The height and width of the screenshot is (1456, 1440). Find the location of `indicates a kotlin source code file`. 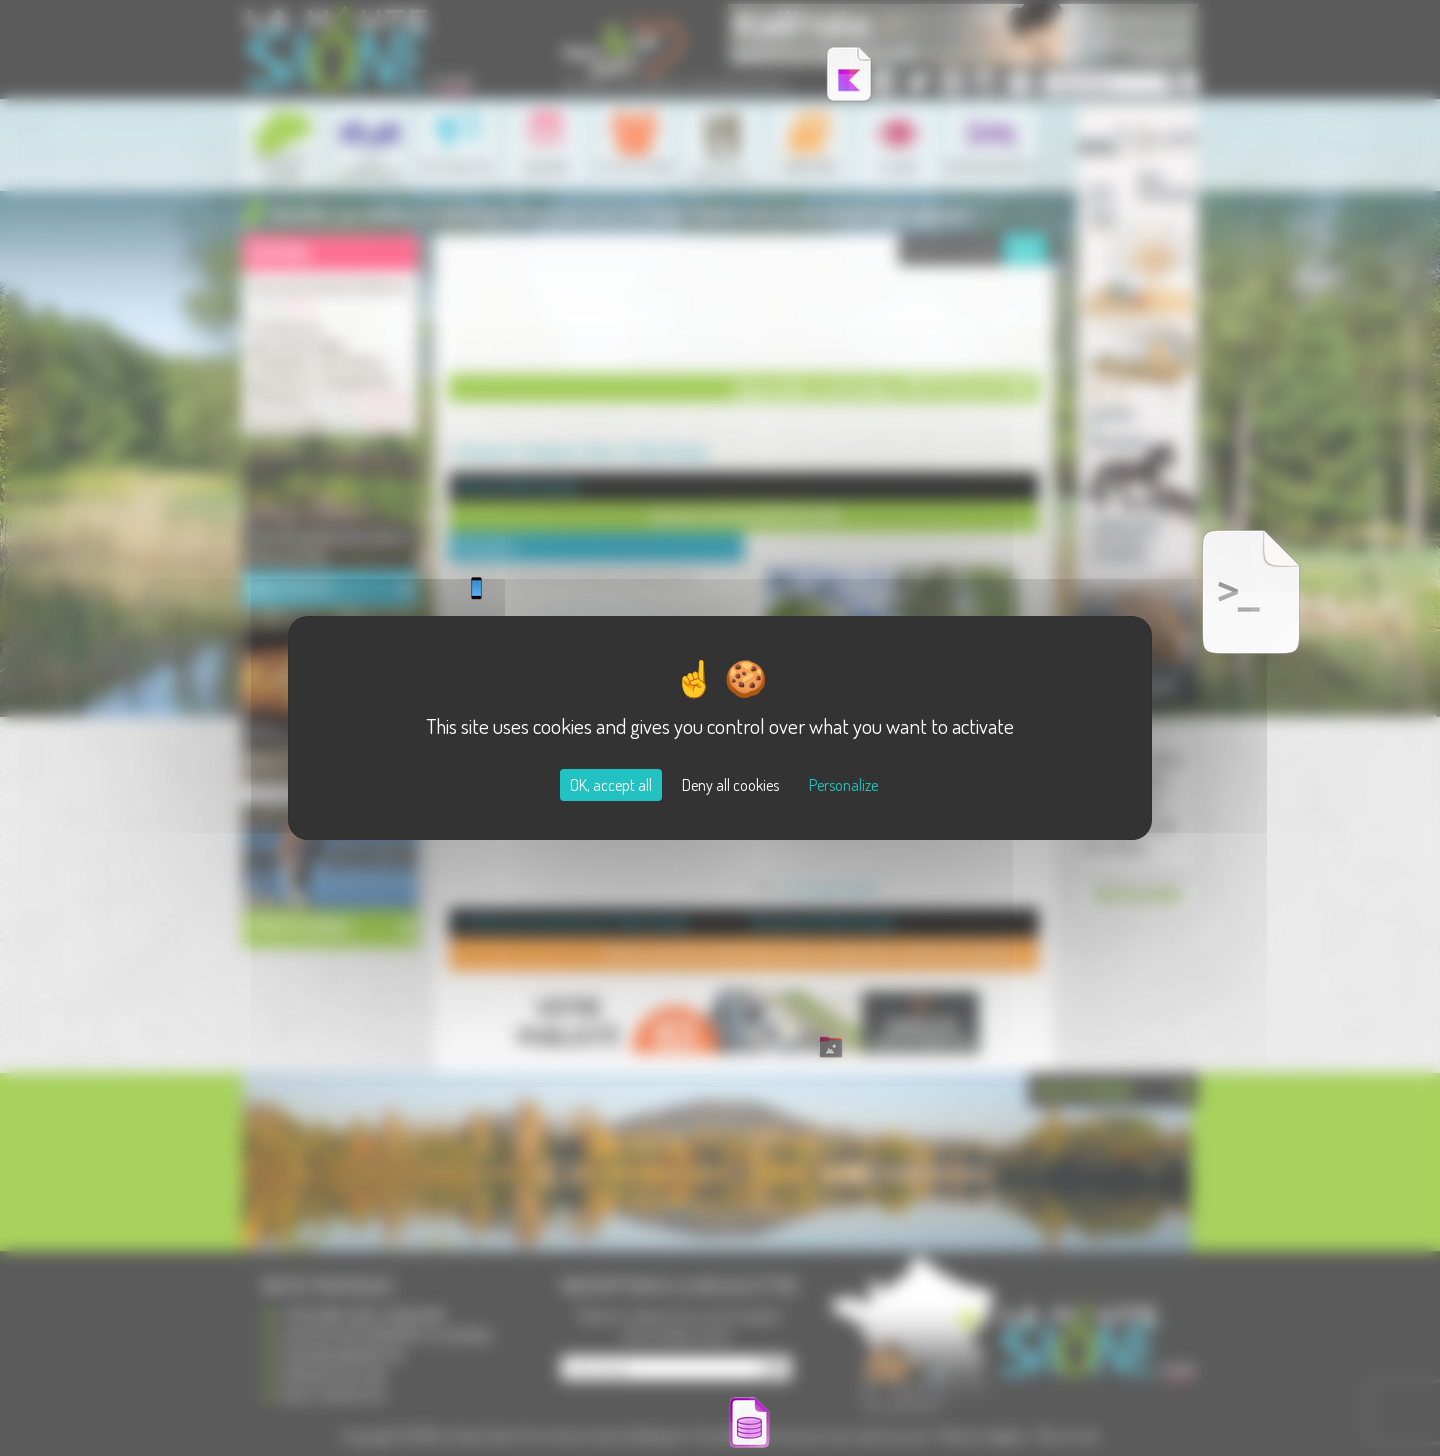

indicates a kotlin source code file is located at coordinates (849, 74).